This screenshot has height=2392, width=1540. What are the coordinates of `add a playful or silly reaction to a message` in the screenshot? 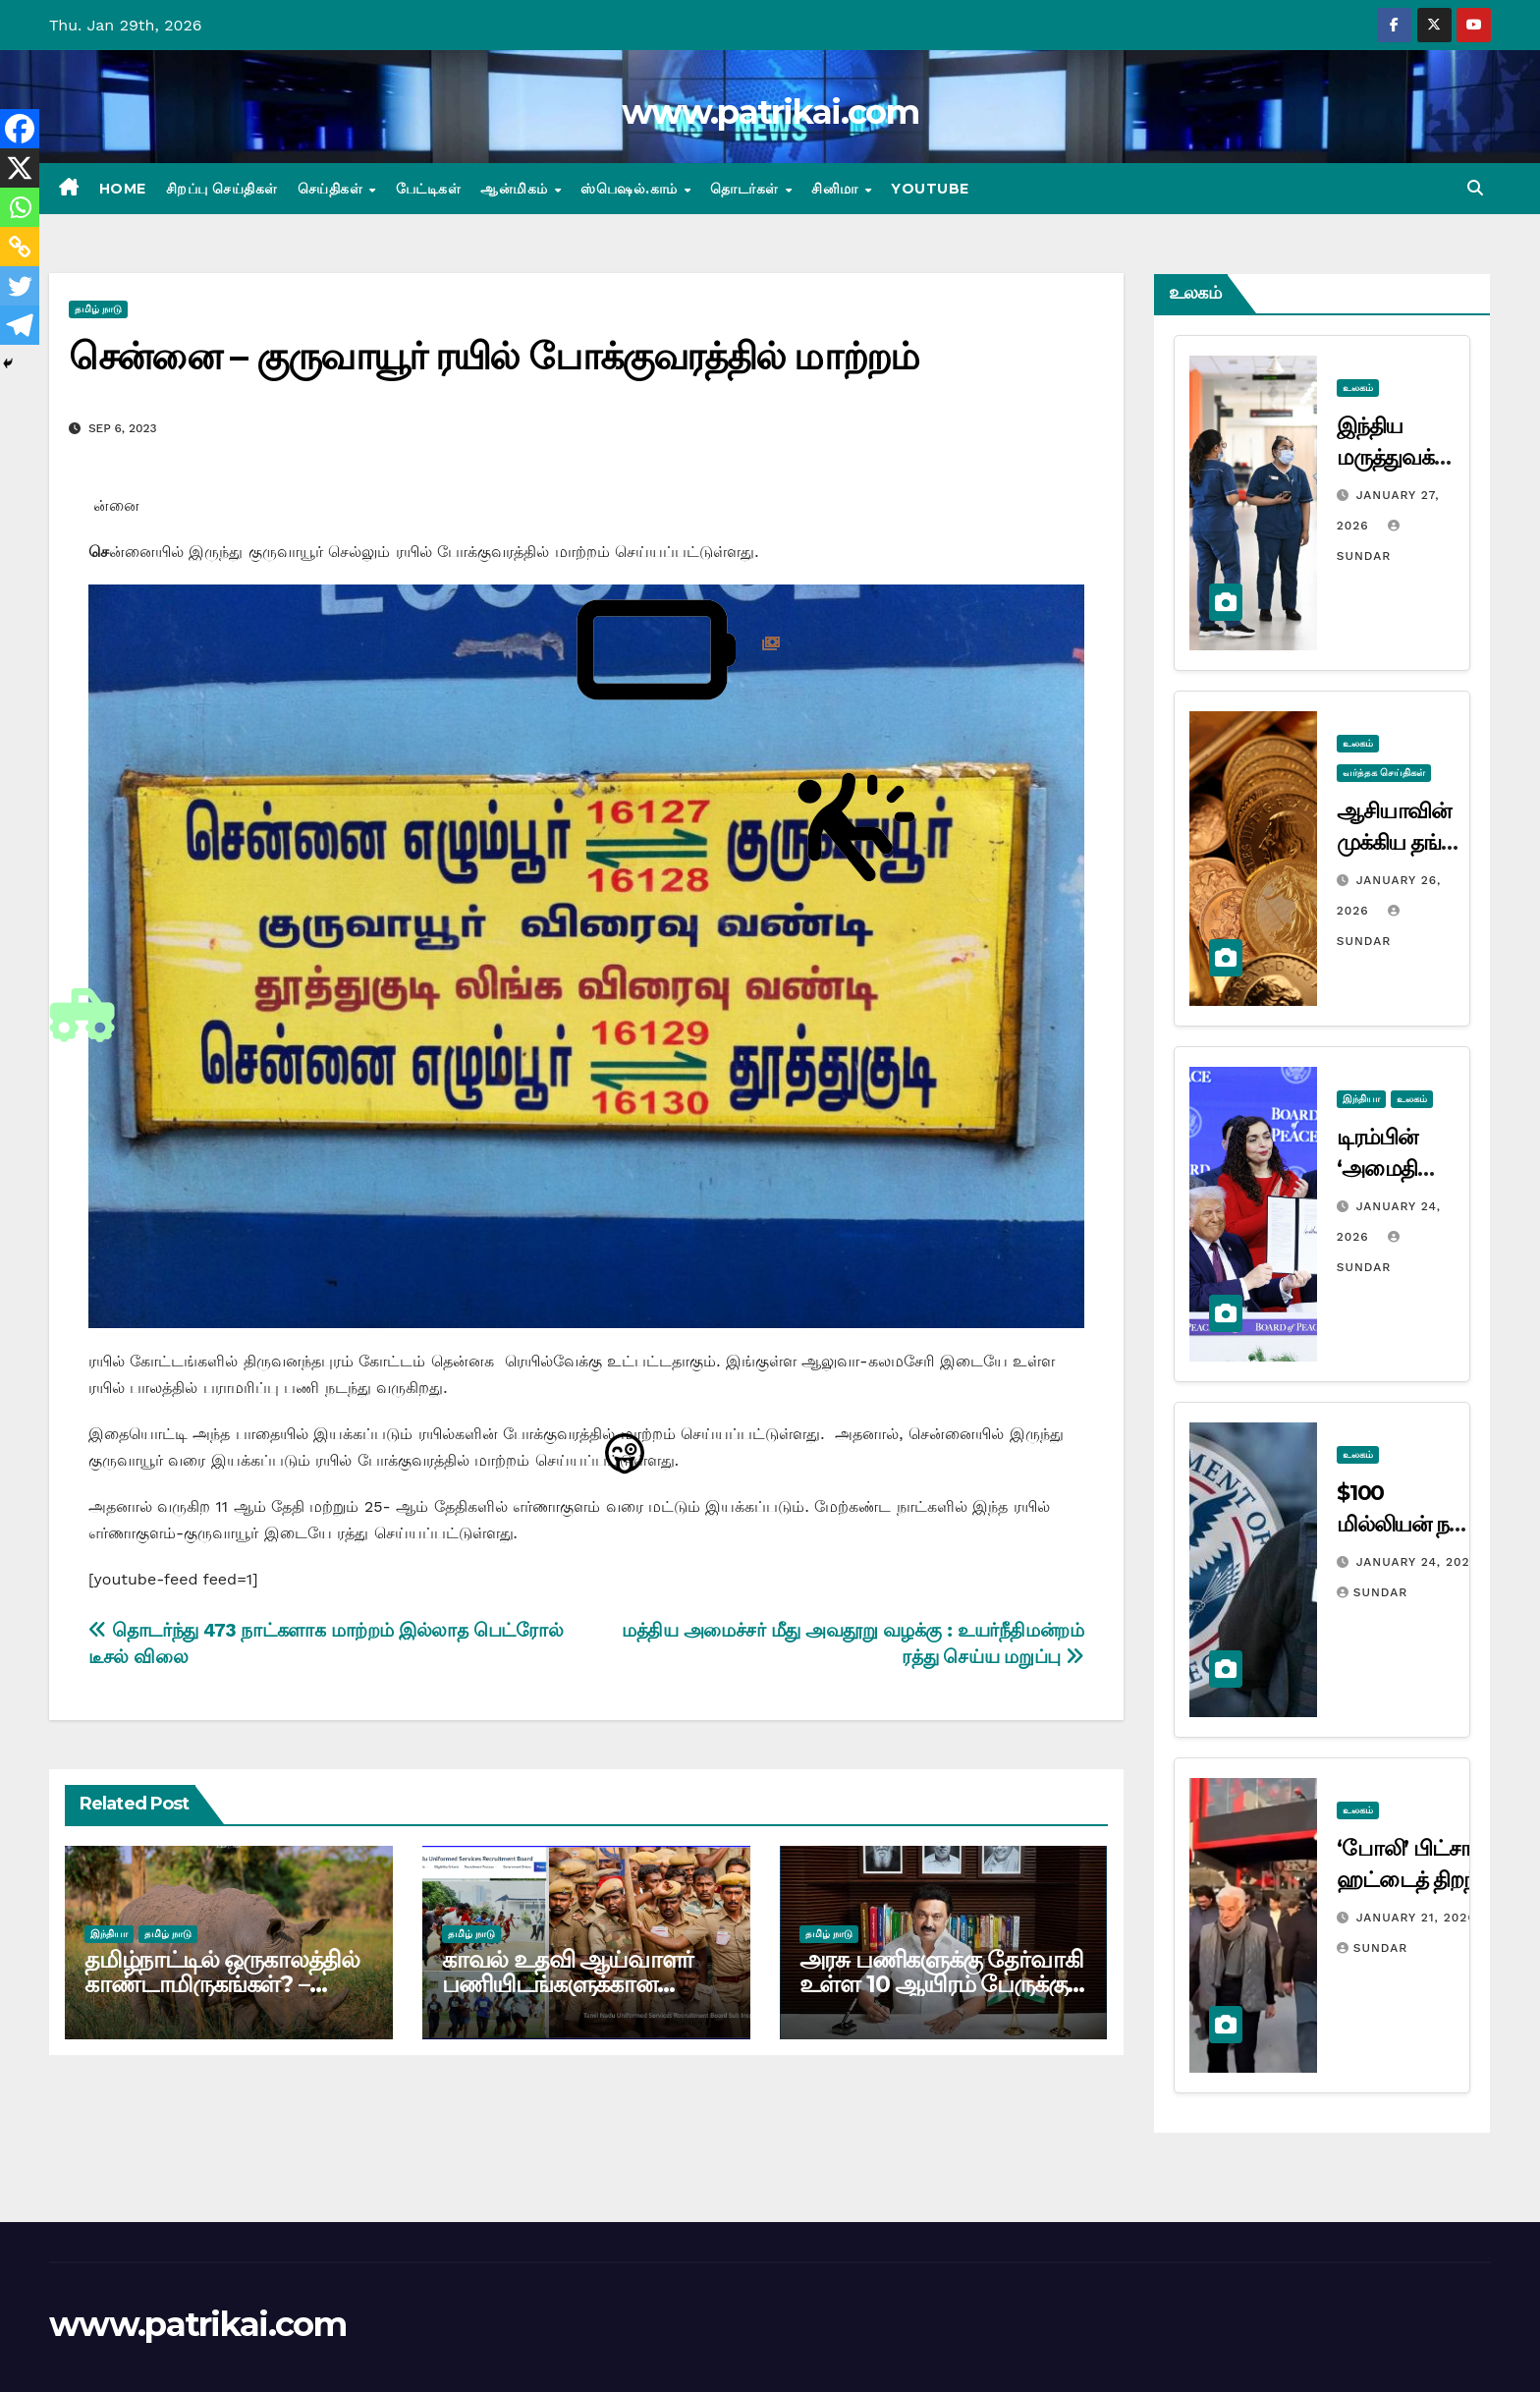 It's located at (625, 1453).